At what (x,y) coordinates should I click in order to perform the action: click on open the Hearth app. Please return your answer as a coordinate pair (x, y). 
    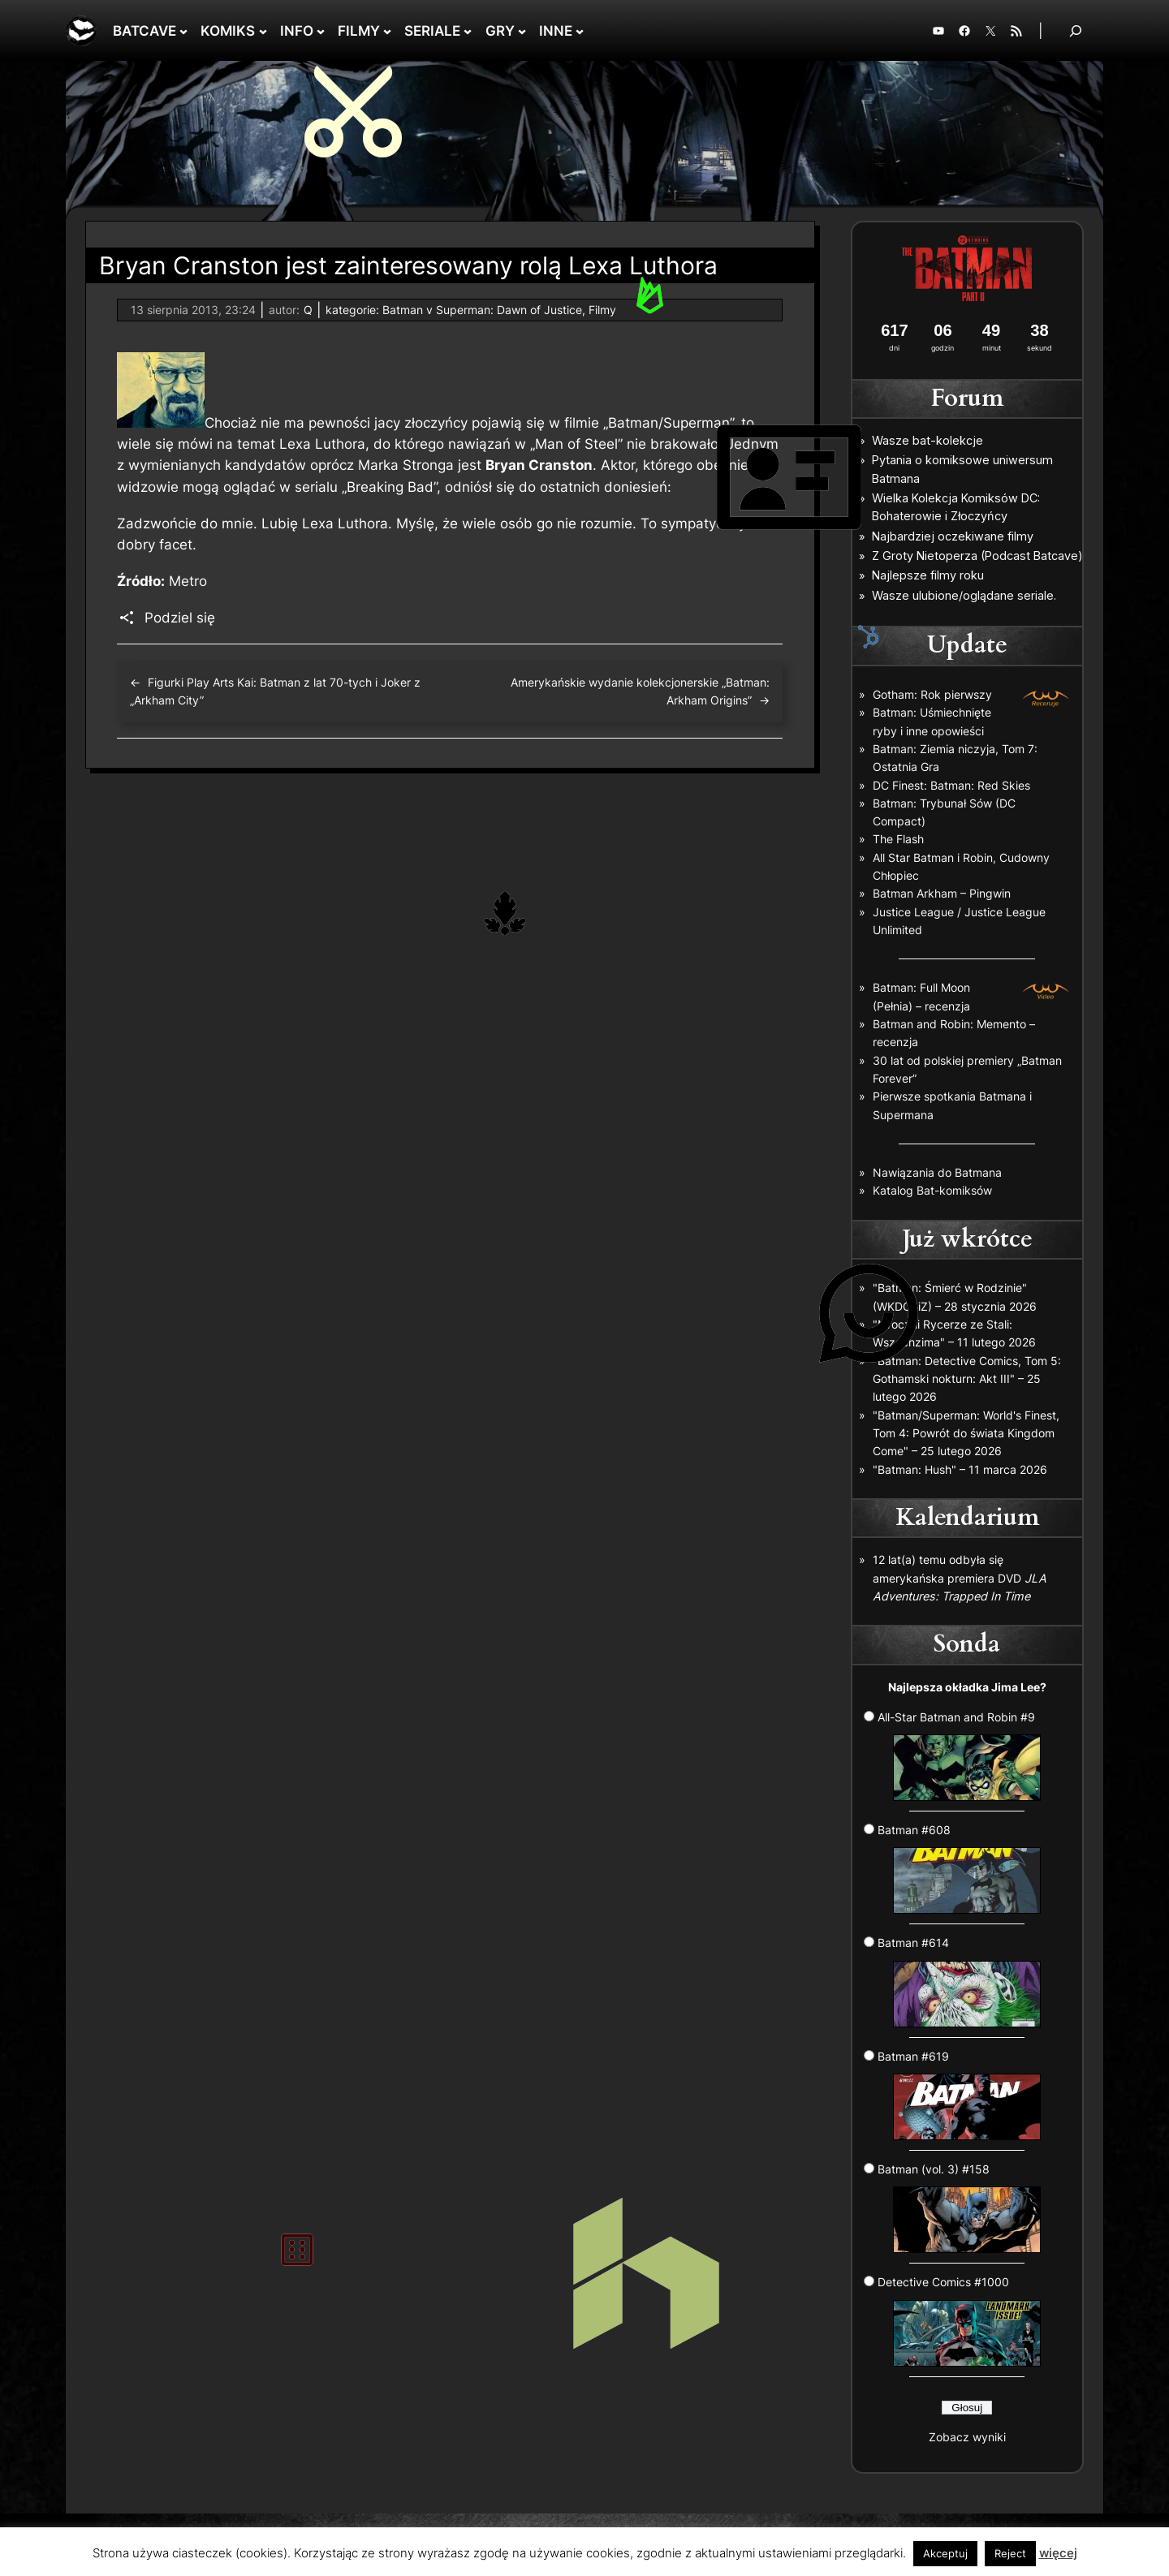
    Looking at the image, I should click on (646, 2273).